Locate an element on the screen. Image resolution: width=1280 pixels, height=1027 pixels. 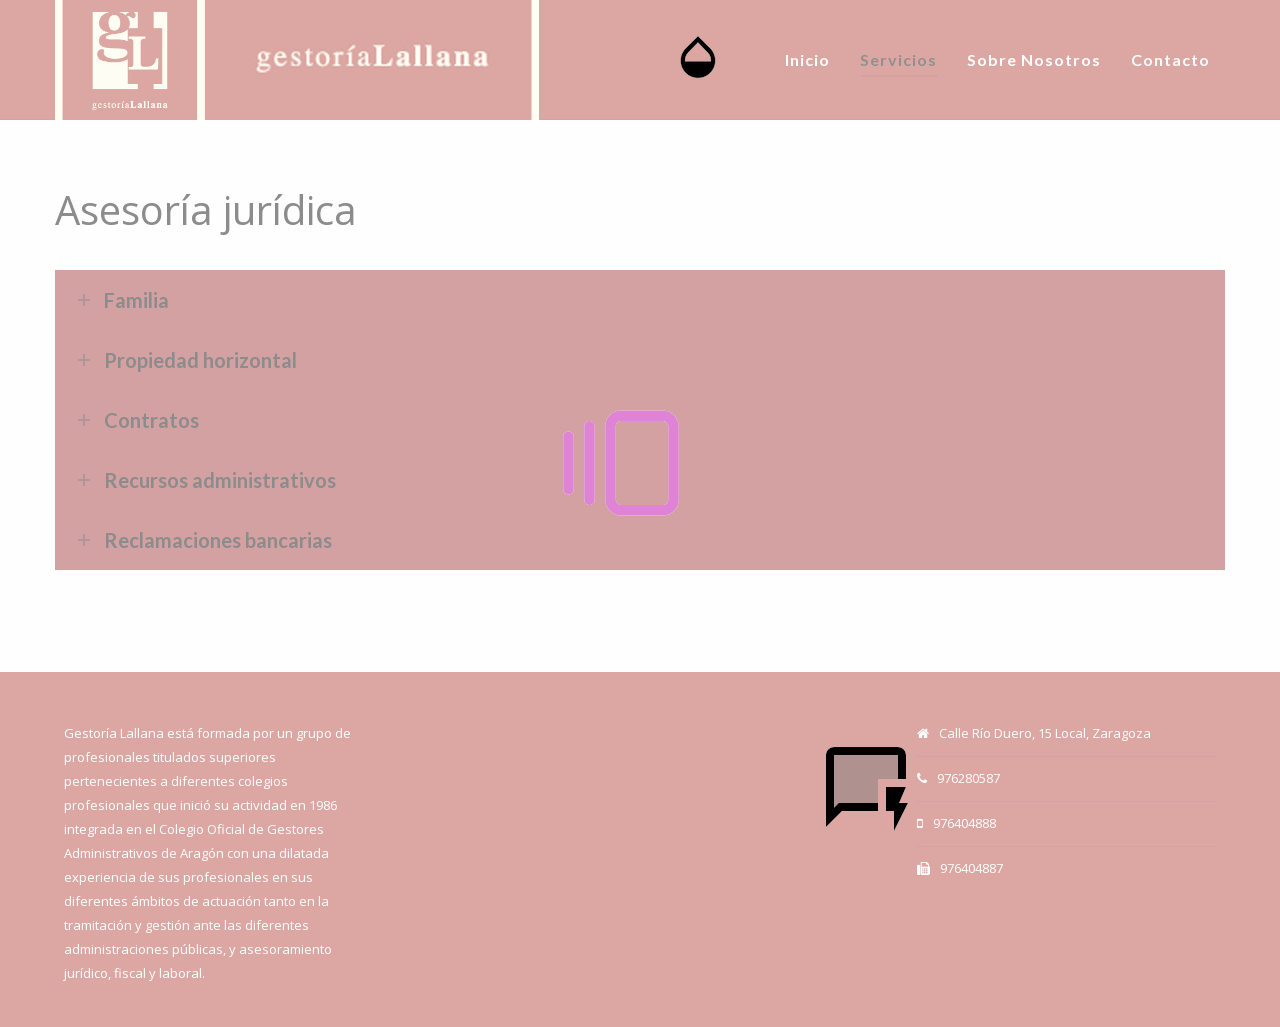
send a quick reply to a message is located at coordinates (866, 787).